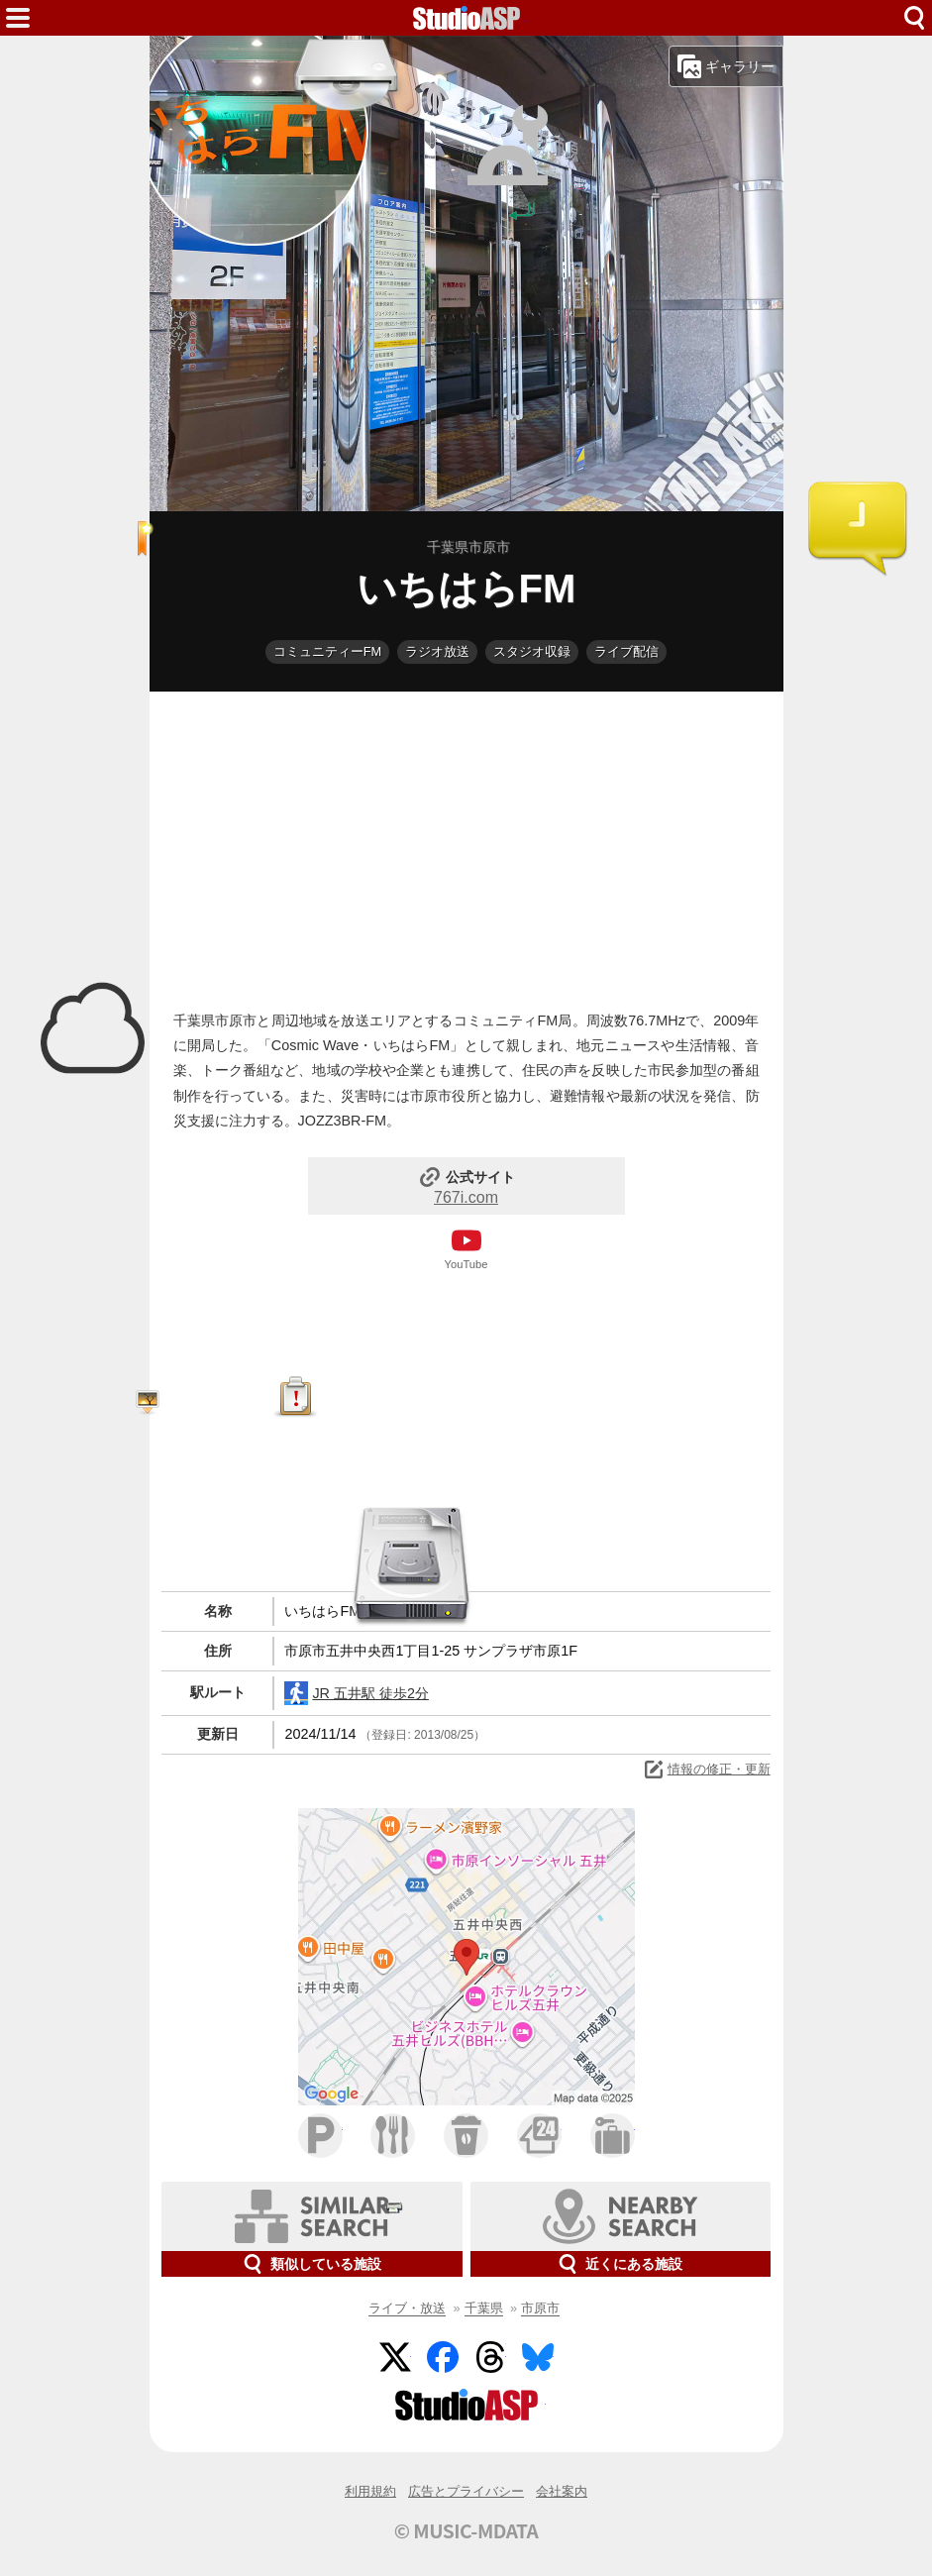 The width and height of the screenshot is (932, 2576). I want to click on insert an image into the document, so click(148, 1402).